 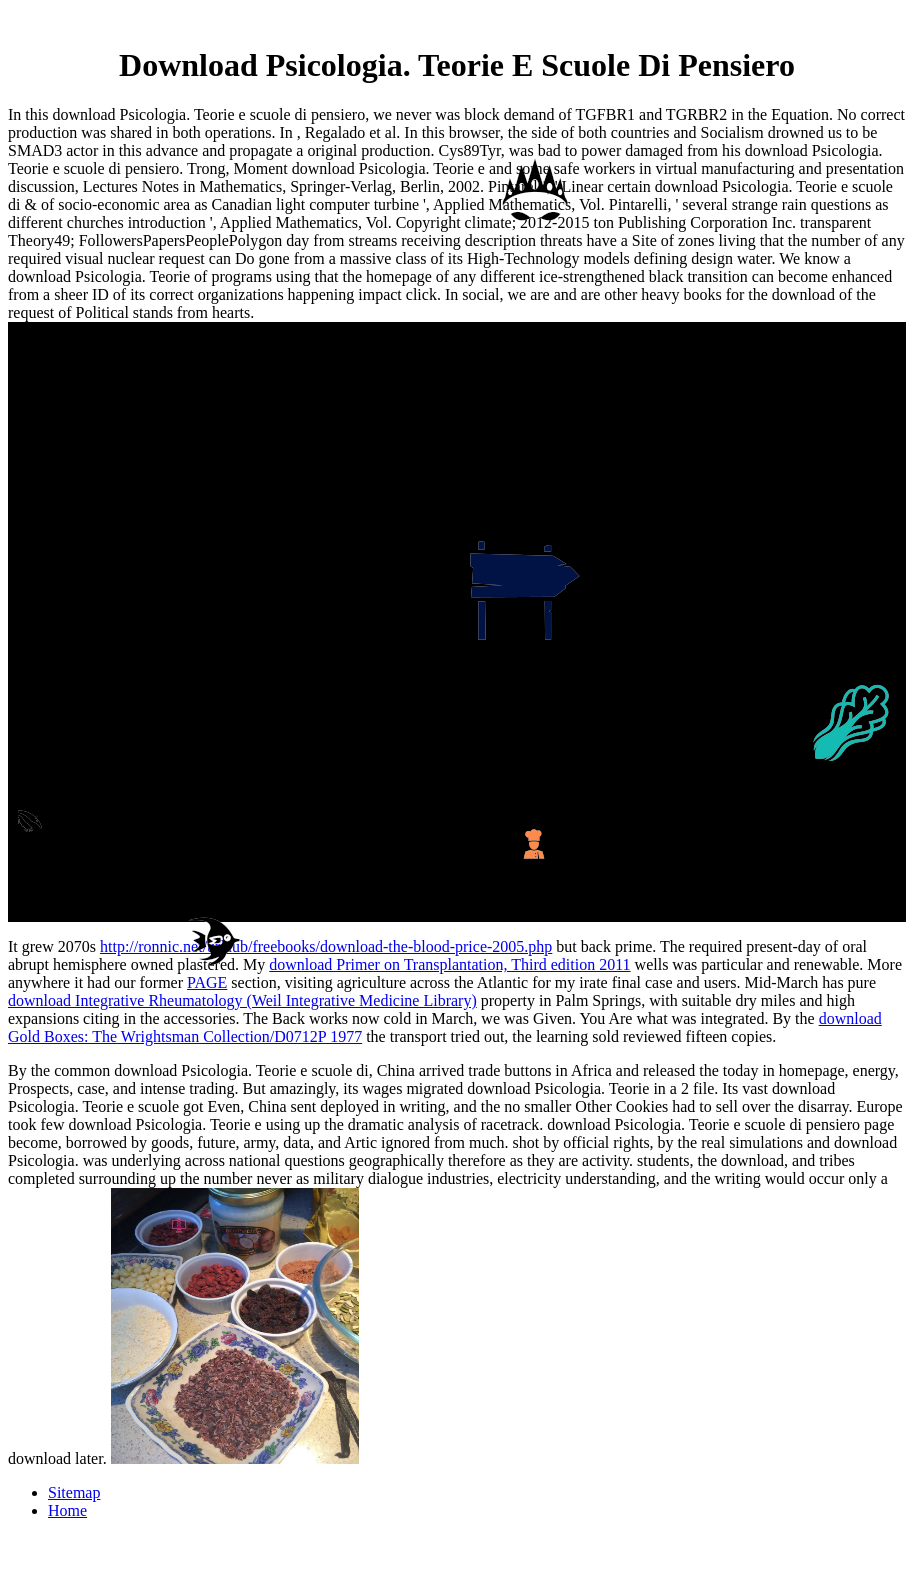 I want to click on get directions or navigate to a destination, so click(x=525, y=586).